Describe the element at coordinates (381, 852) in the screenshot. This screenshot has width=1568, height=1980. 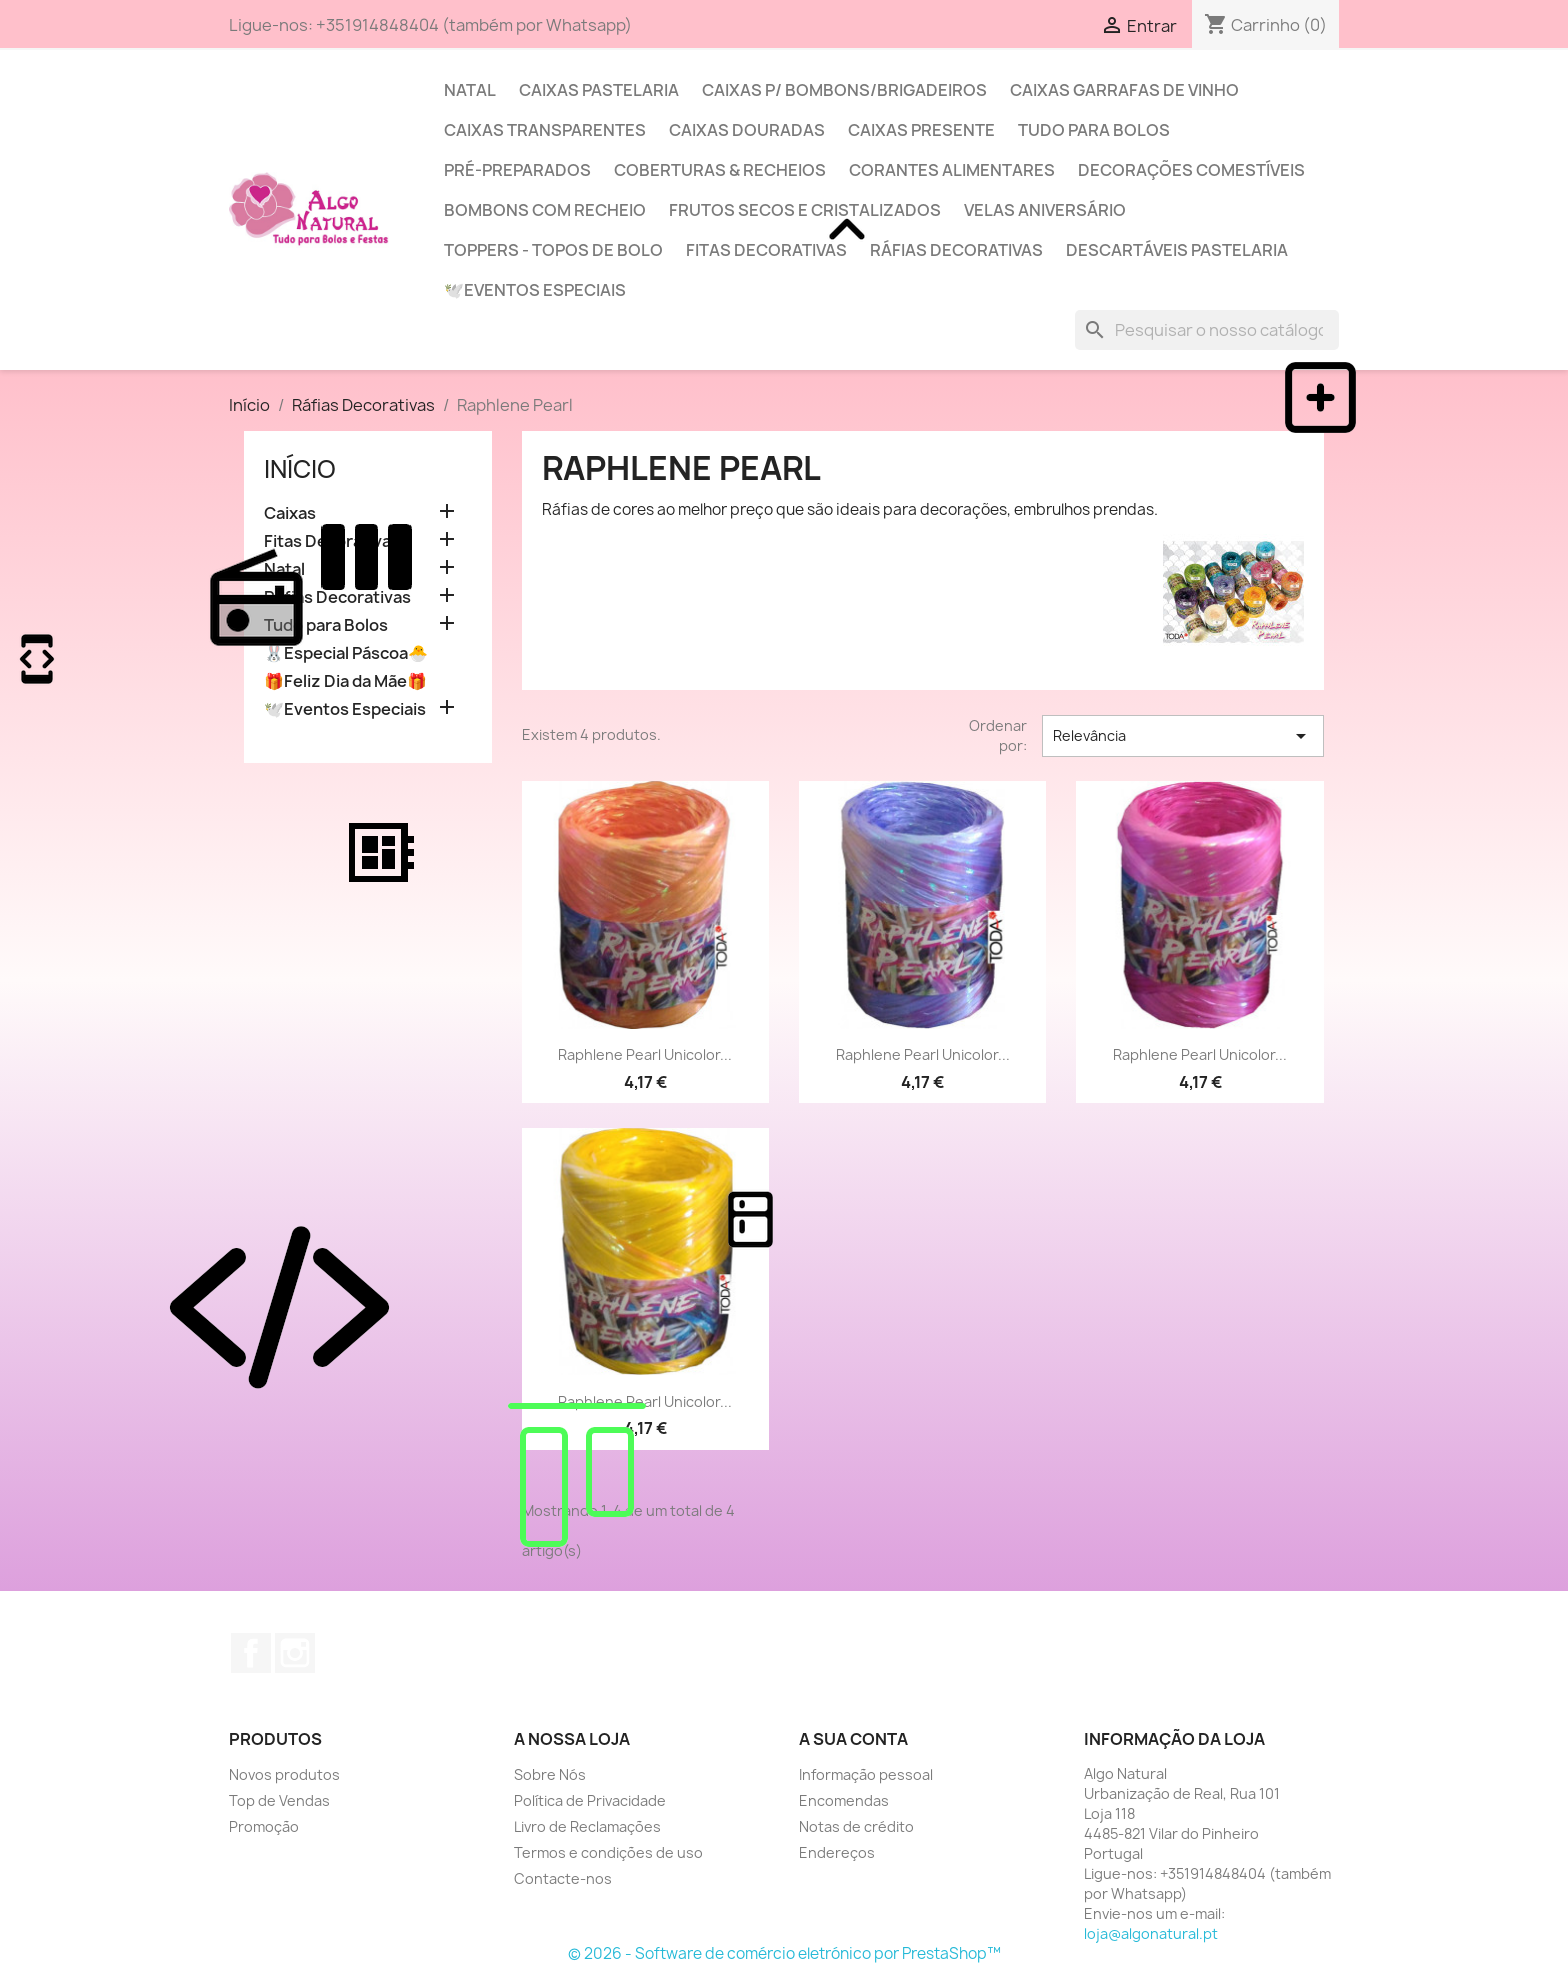
I see `access developer or hardware settings` at that location.